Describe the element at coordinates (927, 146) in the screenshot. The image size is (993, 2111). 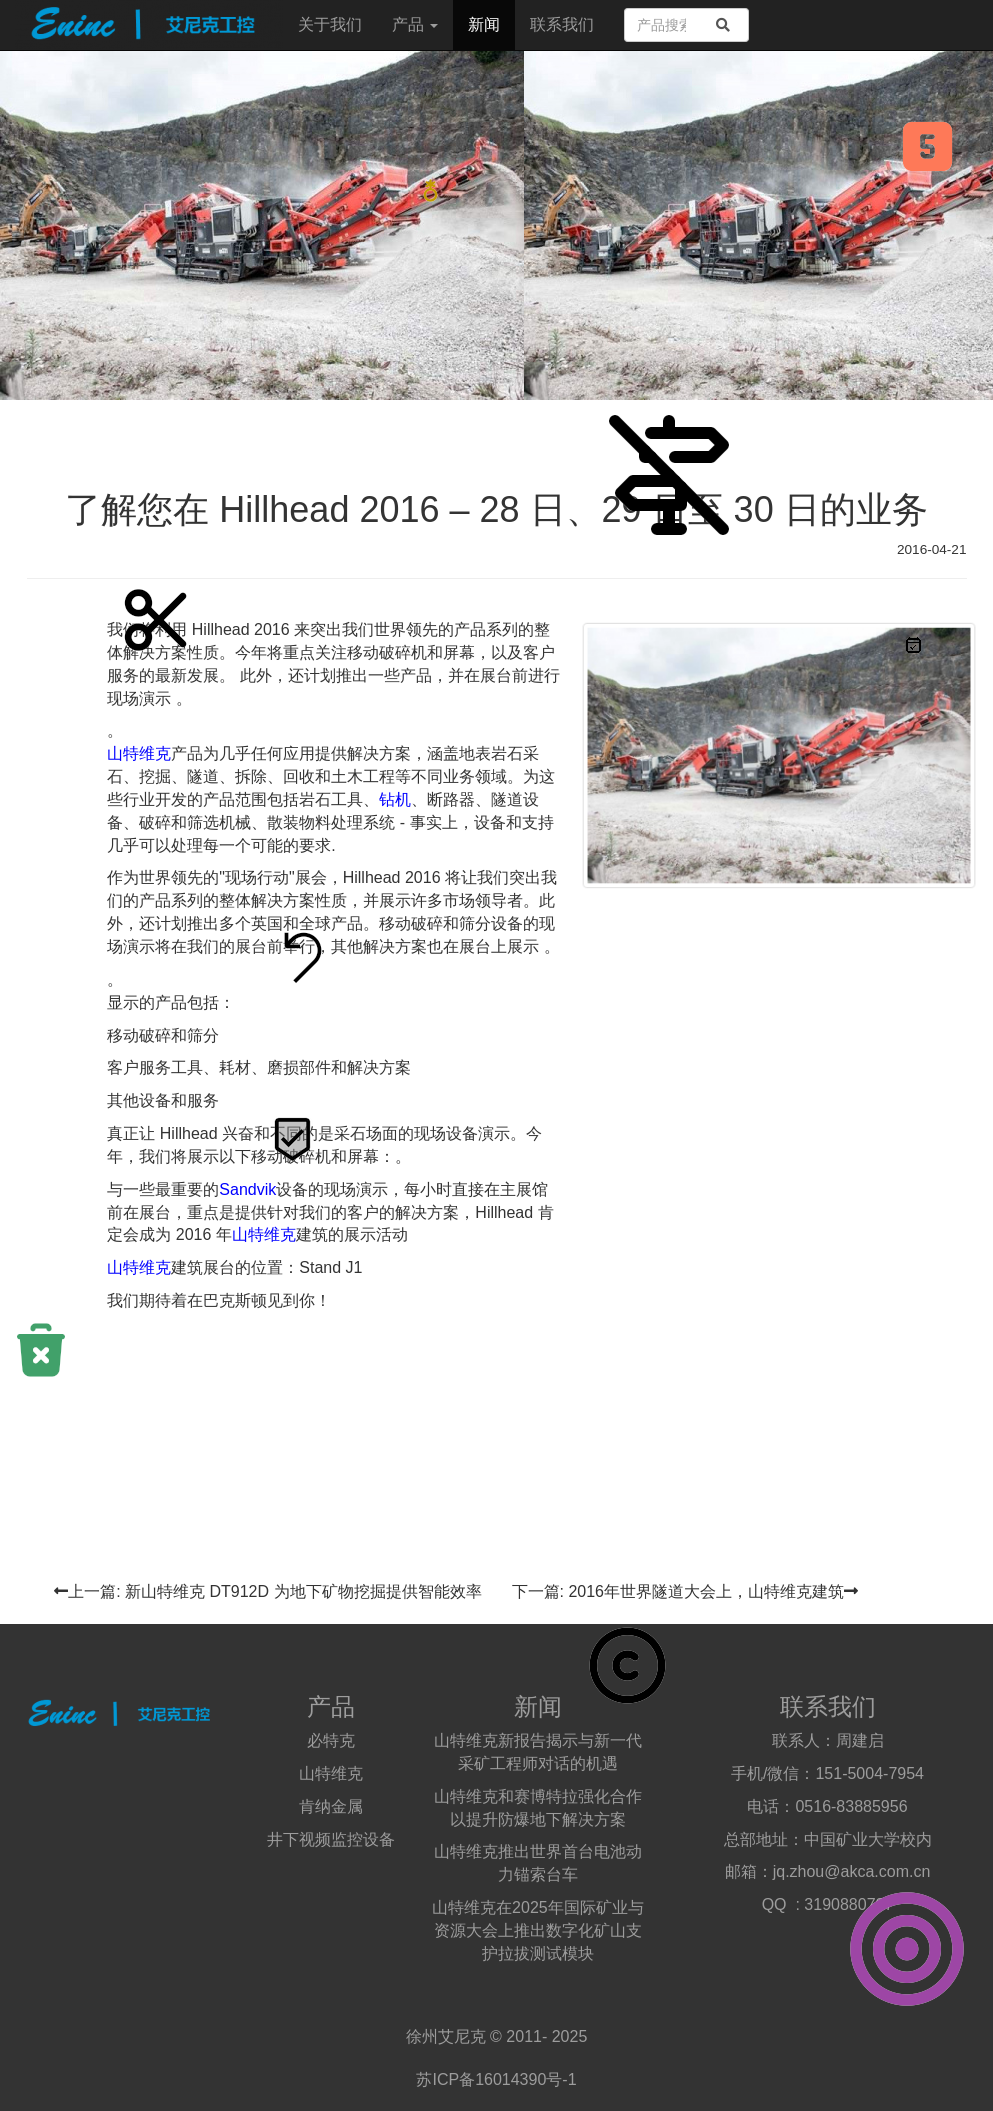
I see `indicates step 5 in a numbered sequence` at that location.